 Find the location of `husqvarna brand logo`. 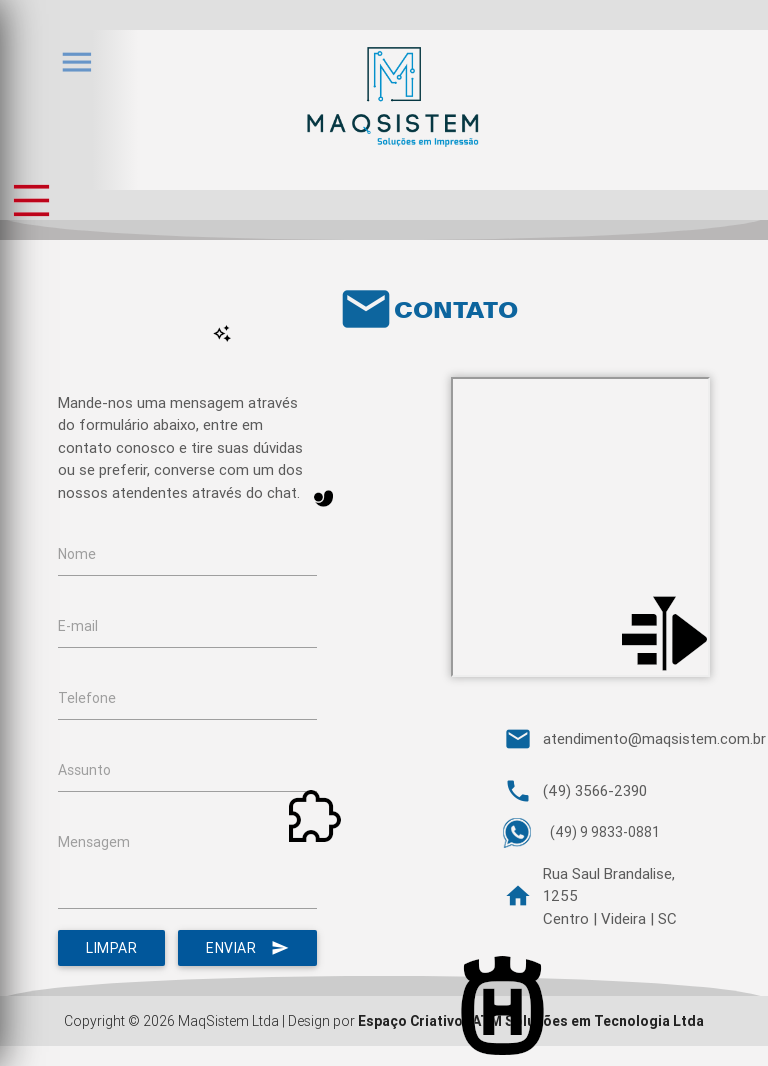

husqvarna brand logo is located at coordinates (502, 1005).